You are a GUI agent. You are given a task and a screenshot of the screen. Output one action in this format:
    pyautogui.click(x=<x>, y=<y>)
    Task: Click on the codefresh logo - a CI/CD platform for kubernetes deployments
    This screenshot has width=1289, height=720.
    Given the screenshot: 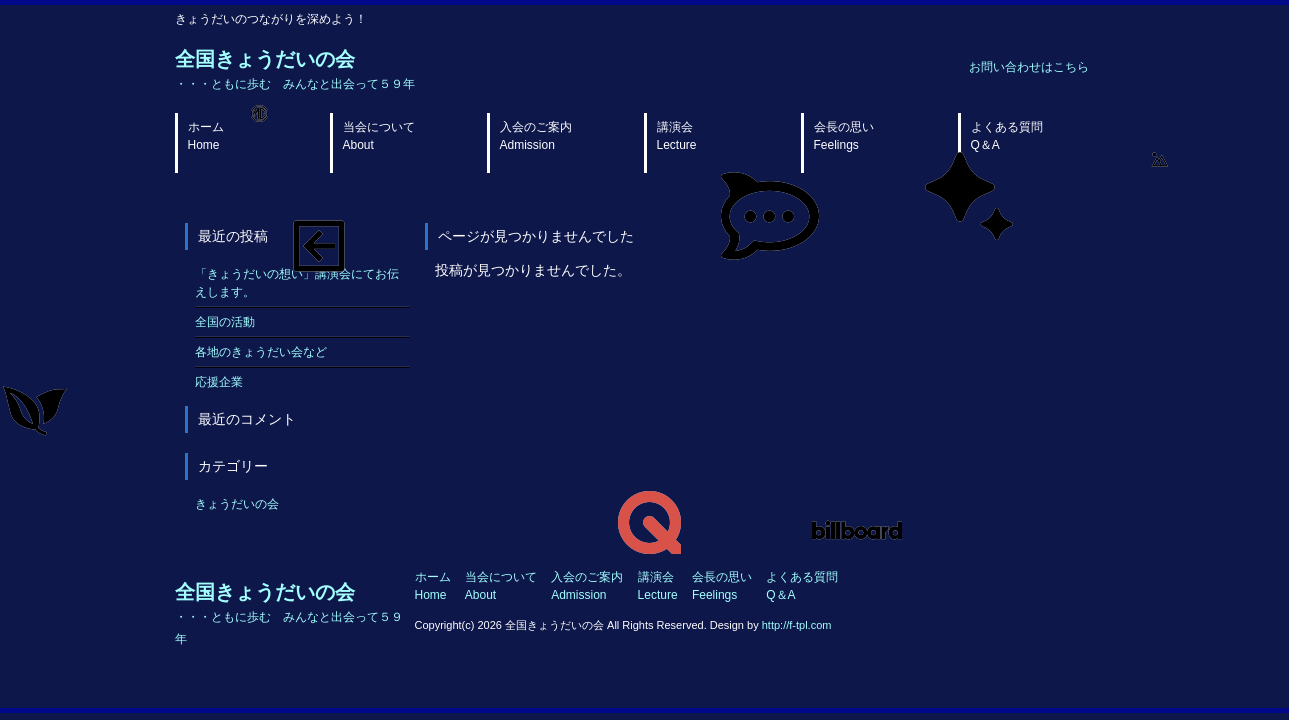 What is the action you would take?
    pyautogui.click(x=35, y=411)
    